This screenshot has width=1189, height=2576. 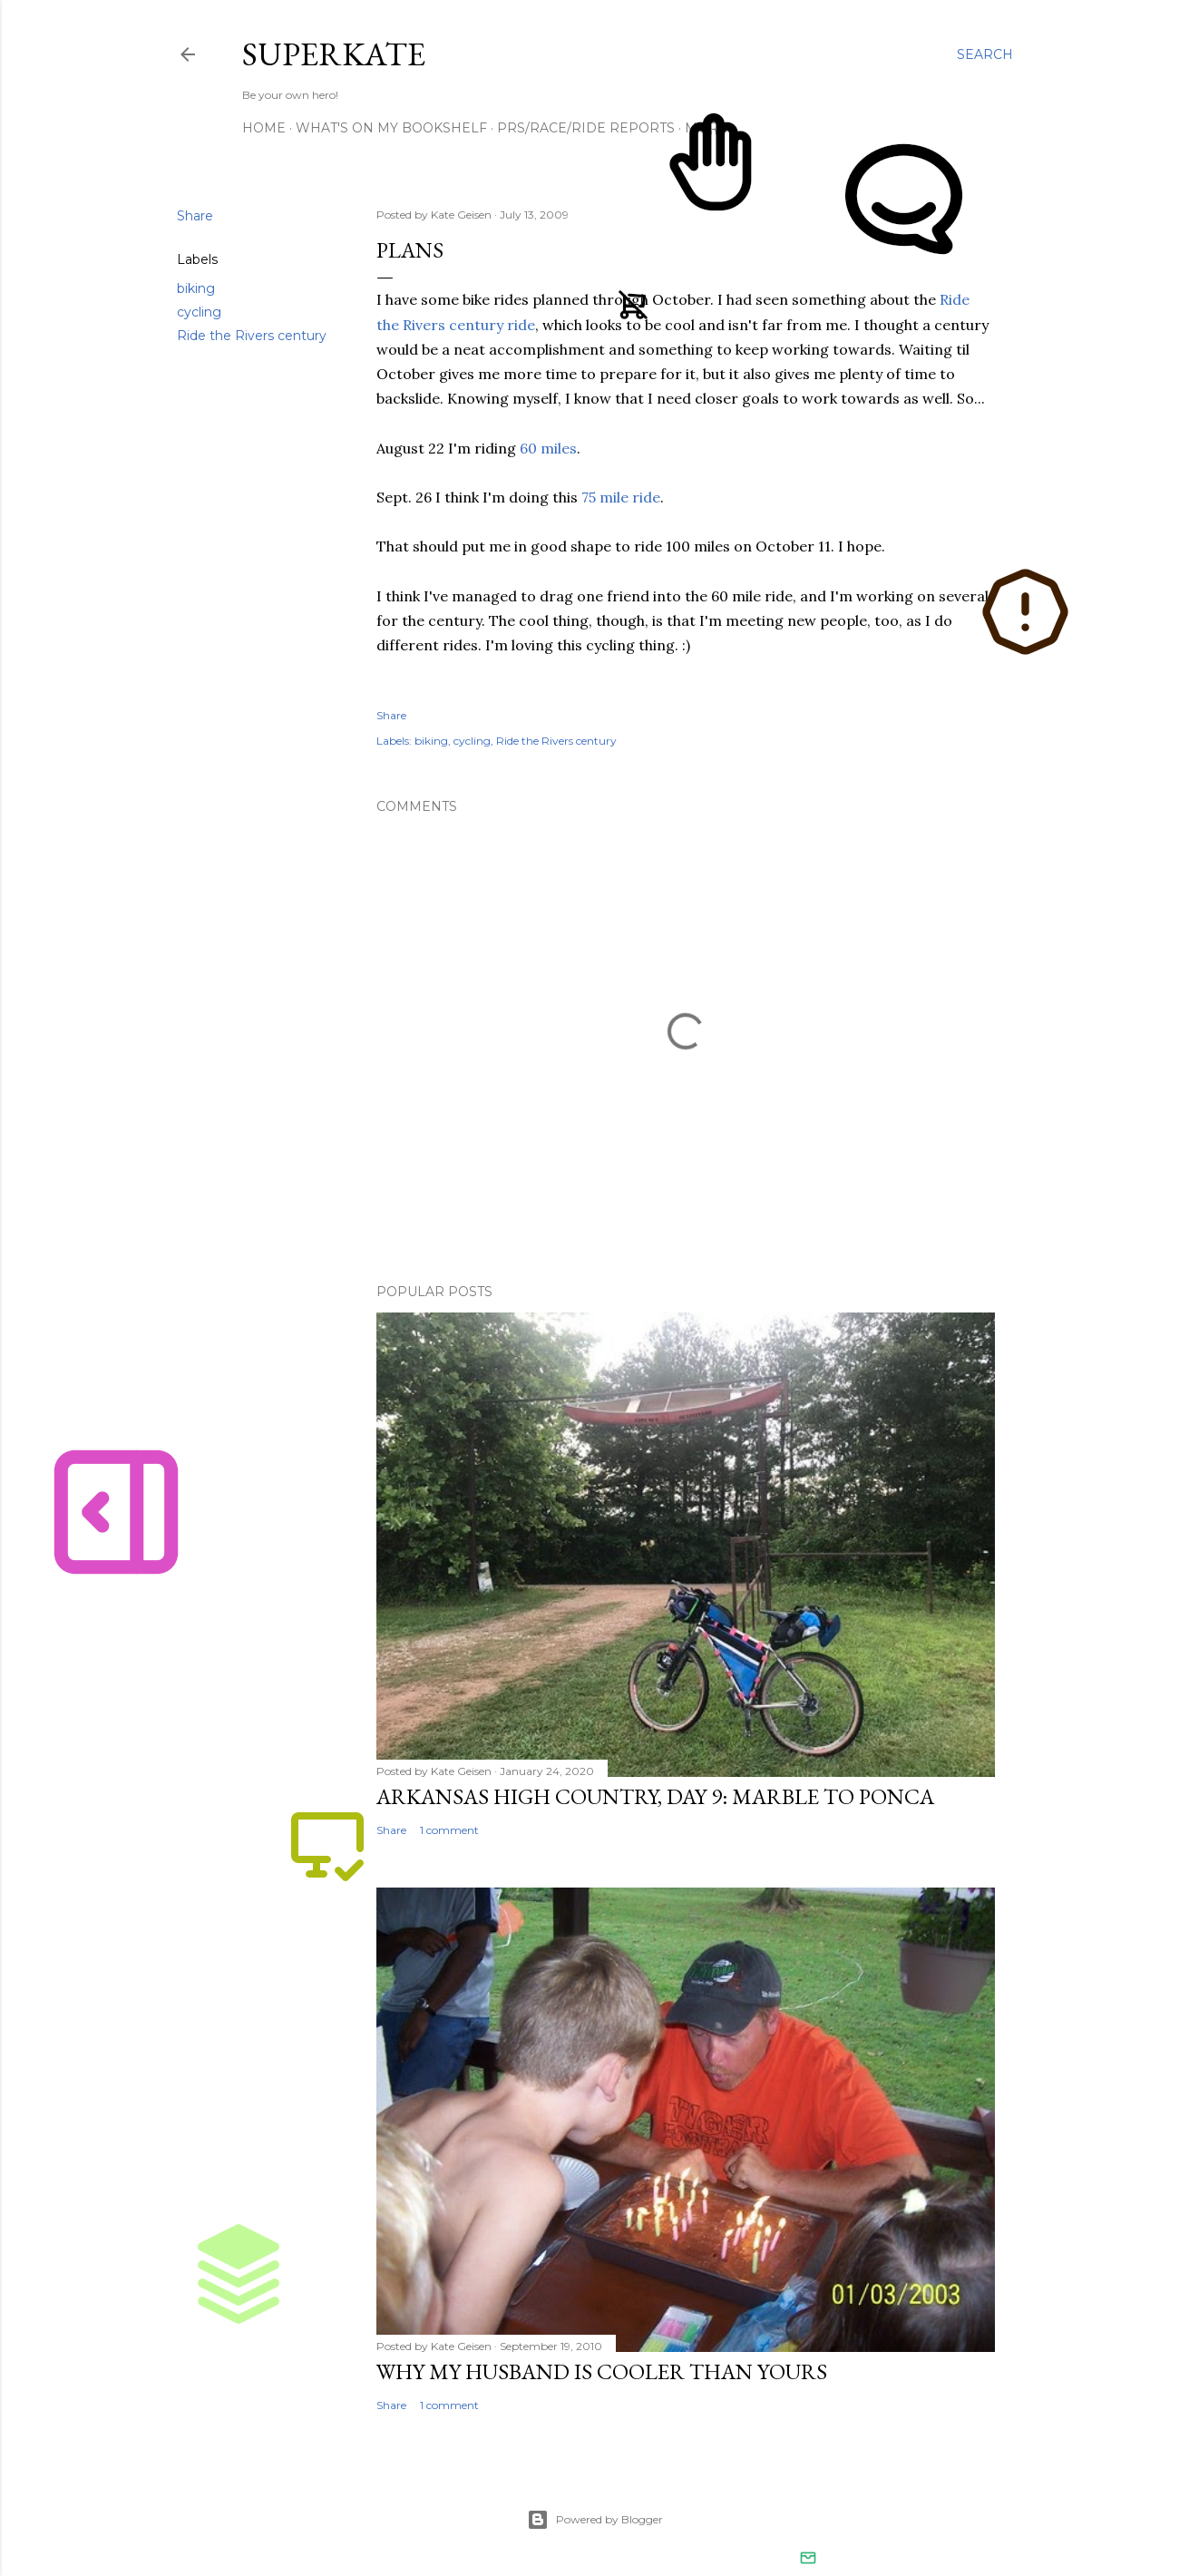 What do you see at coordinates (808, 2558) in the screenshot?
I see `access your wallet or saved payment methods` at bounding box center [808, 2558].